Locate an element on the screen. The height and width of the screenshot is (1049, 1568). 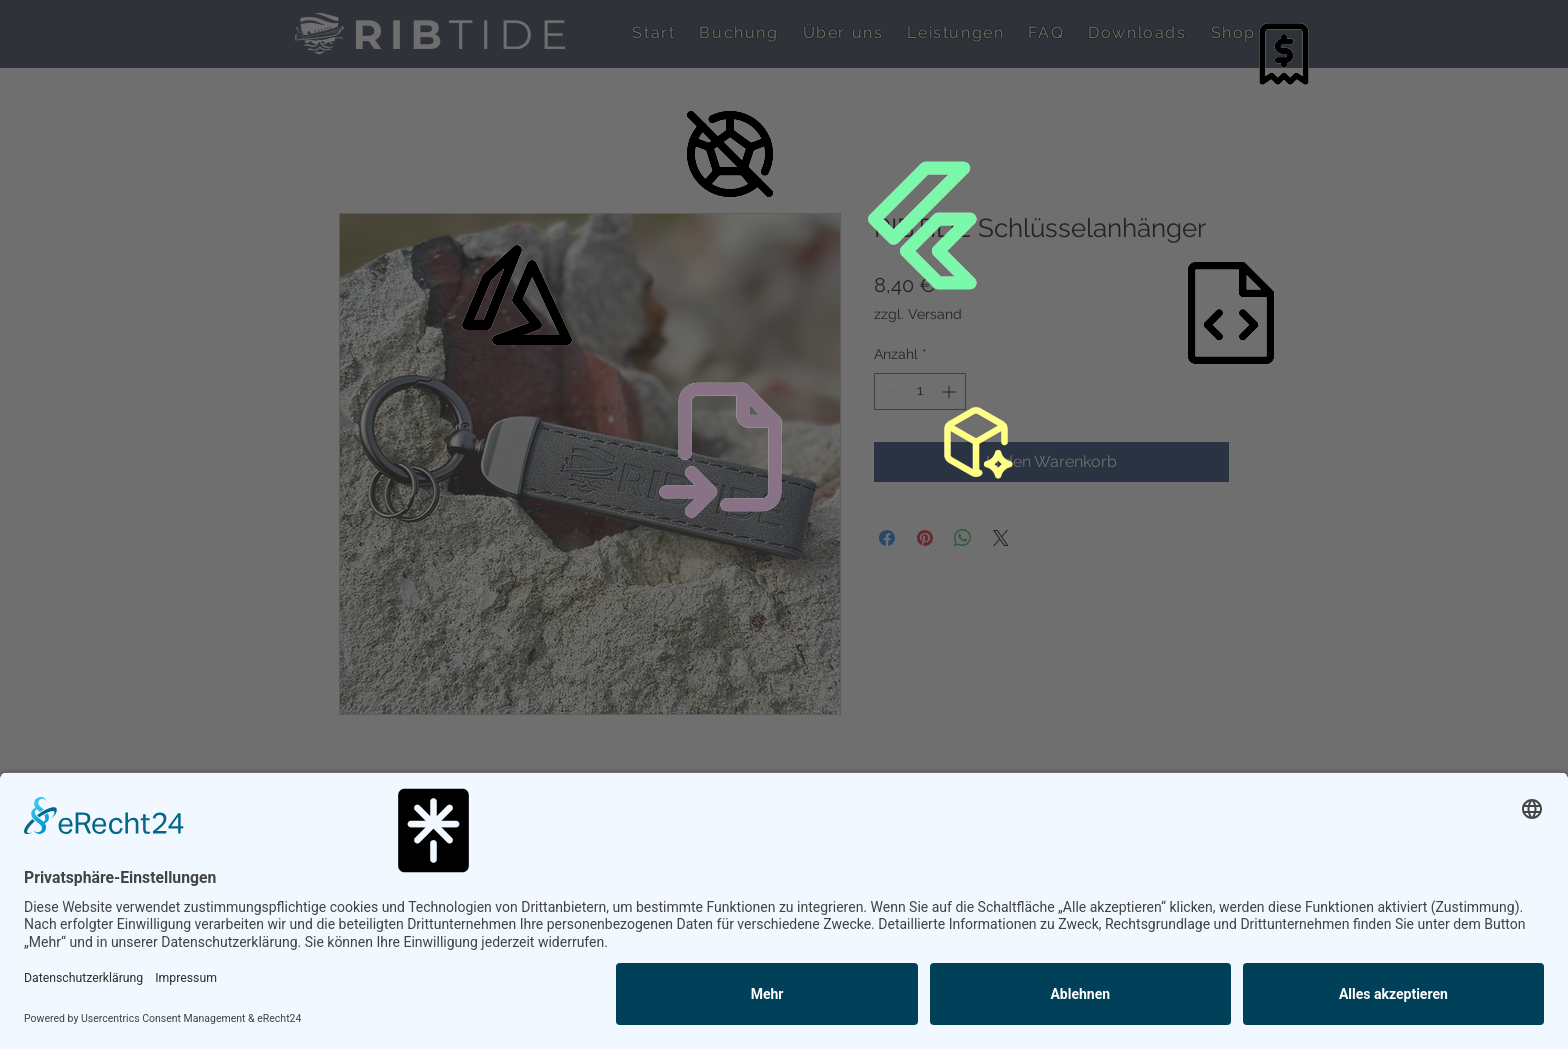
view purchase receipt or transaction details is located at coordinates (1284, 54).